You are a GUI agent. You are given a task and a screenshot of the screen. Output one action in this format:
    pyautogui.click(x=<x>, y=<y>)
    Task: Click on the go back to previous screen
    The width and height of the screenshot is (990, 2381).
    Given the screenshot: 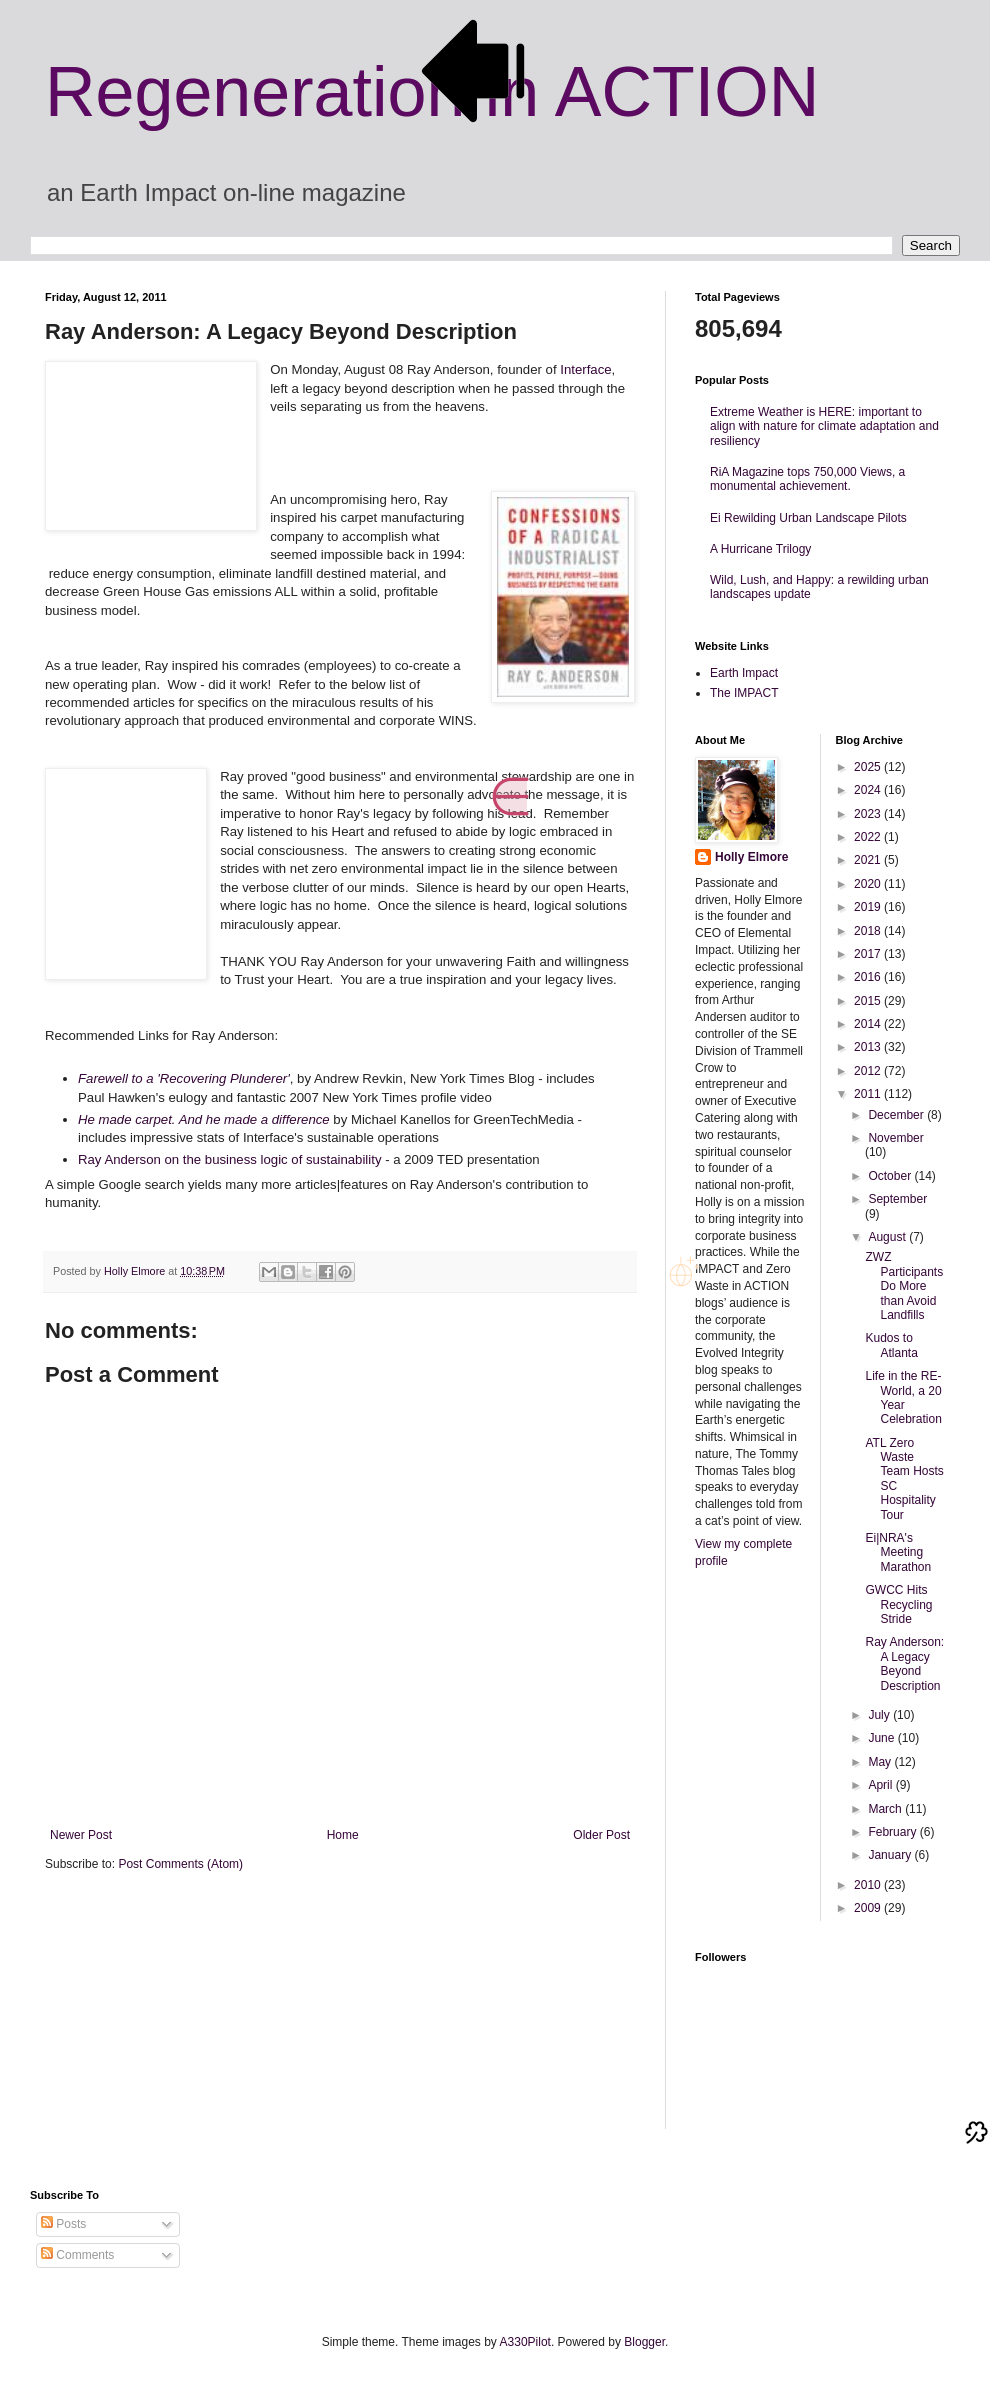 What is the action you would take?
    pyautogui.click(x=477, y=71)
    